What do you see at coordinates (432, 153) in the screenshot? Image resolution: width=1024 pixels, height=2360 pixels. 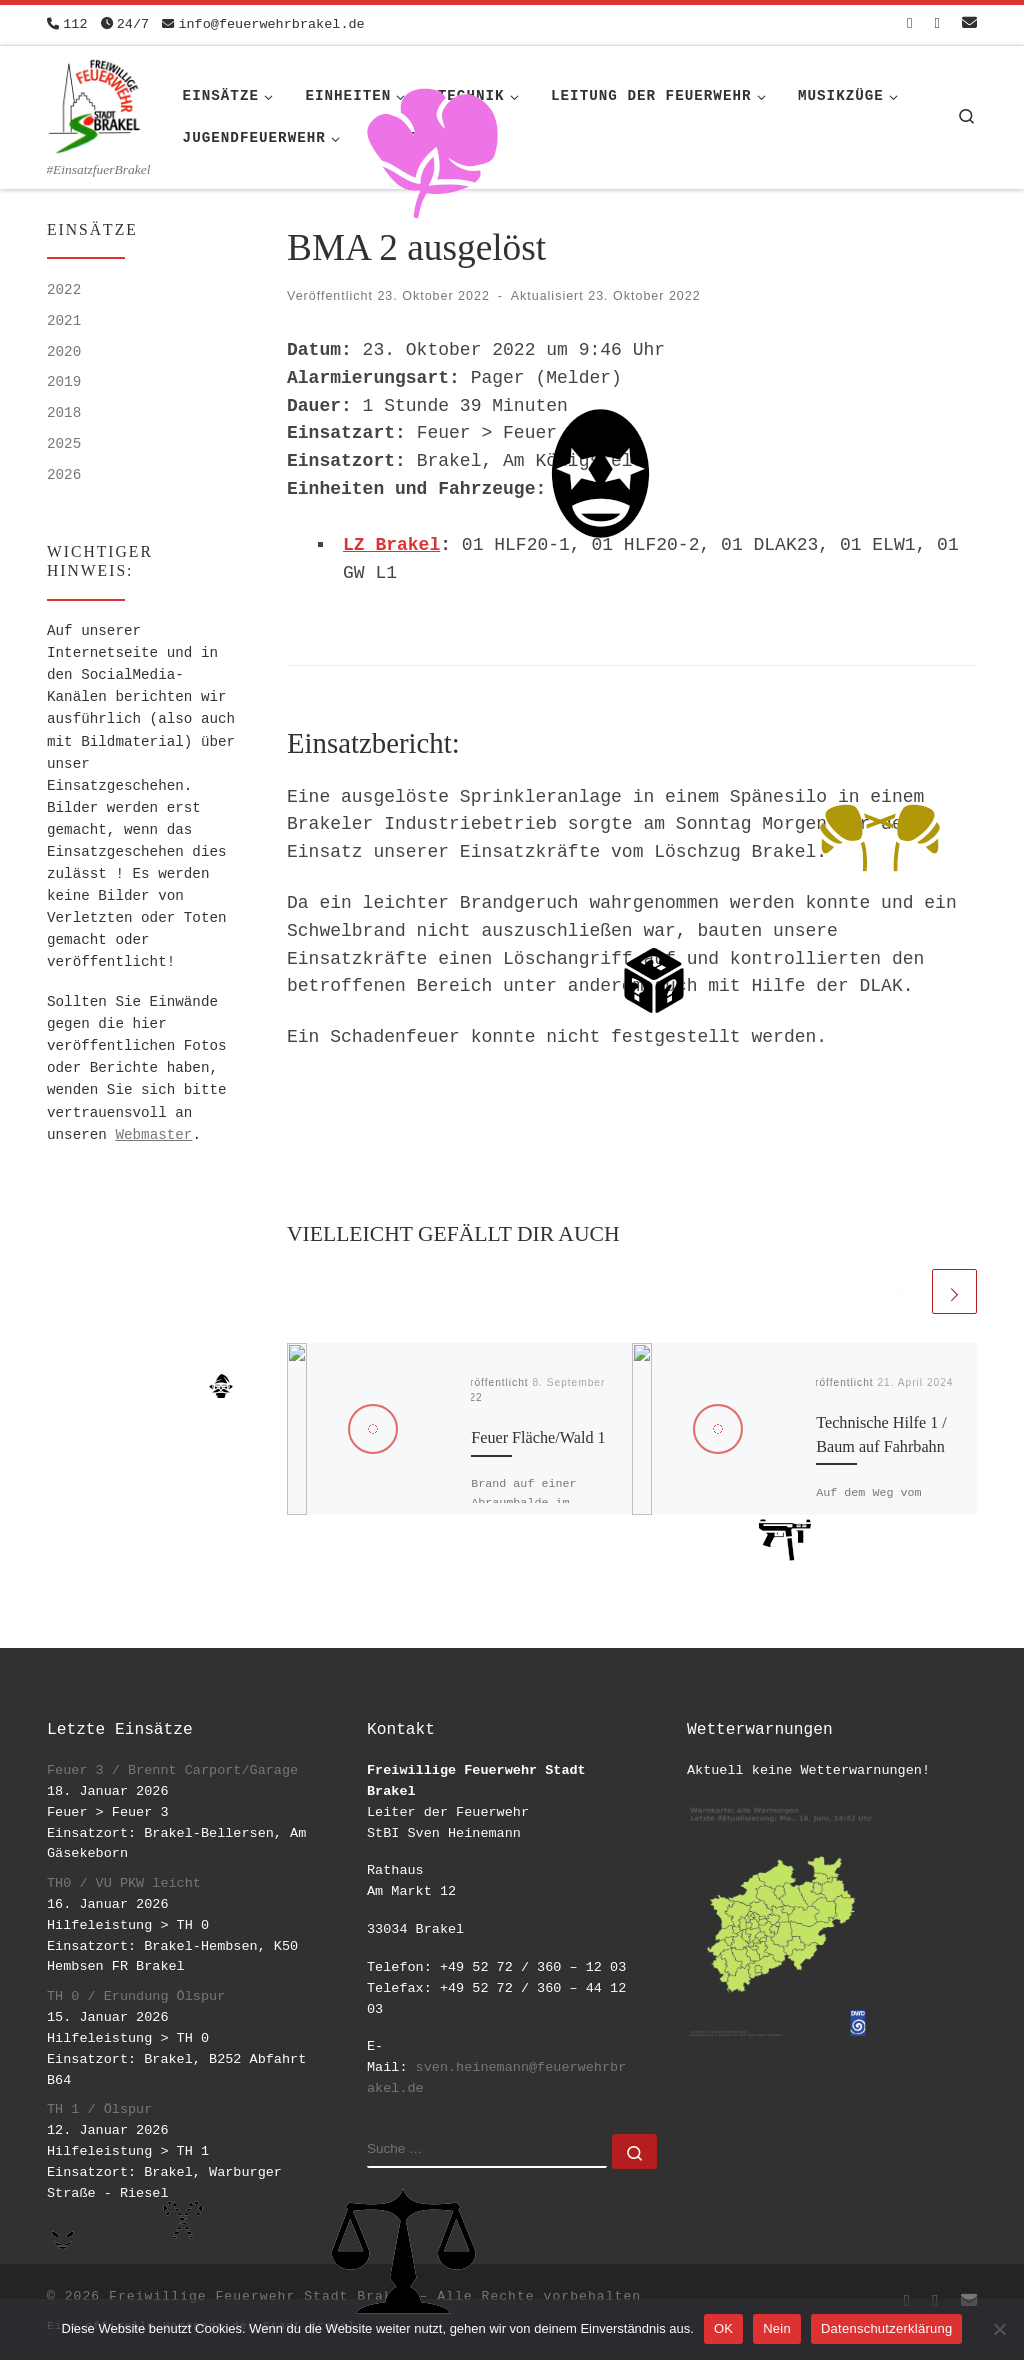 I see `indicates cotton or natural fiber material` at bounding box center [432, 153].